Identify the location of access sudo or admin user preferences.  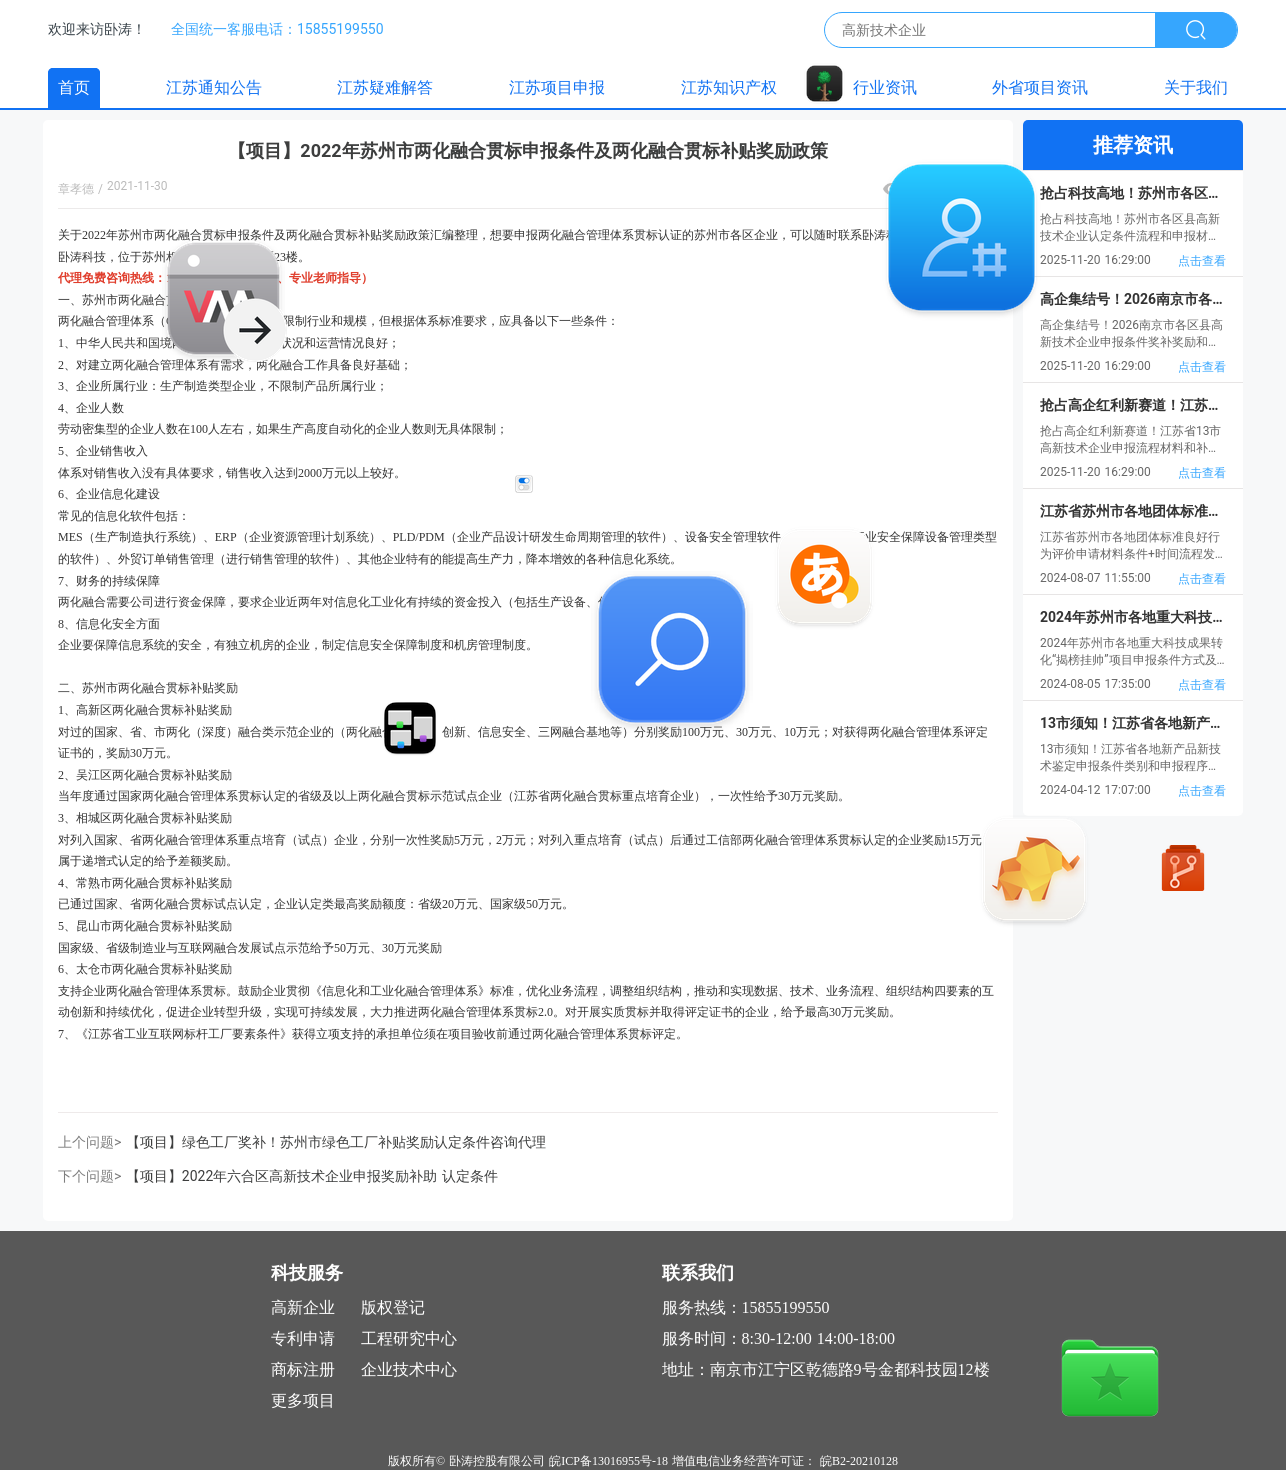
(961, 237).